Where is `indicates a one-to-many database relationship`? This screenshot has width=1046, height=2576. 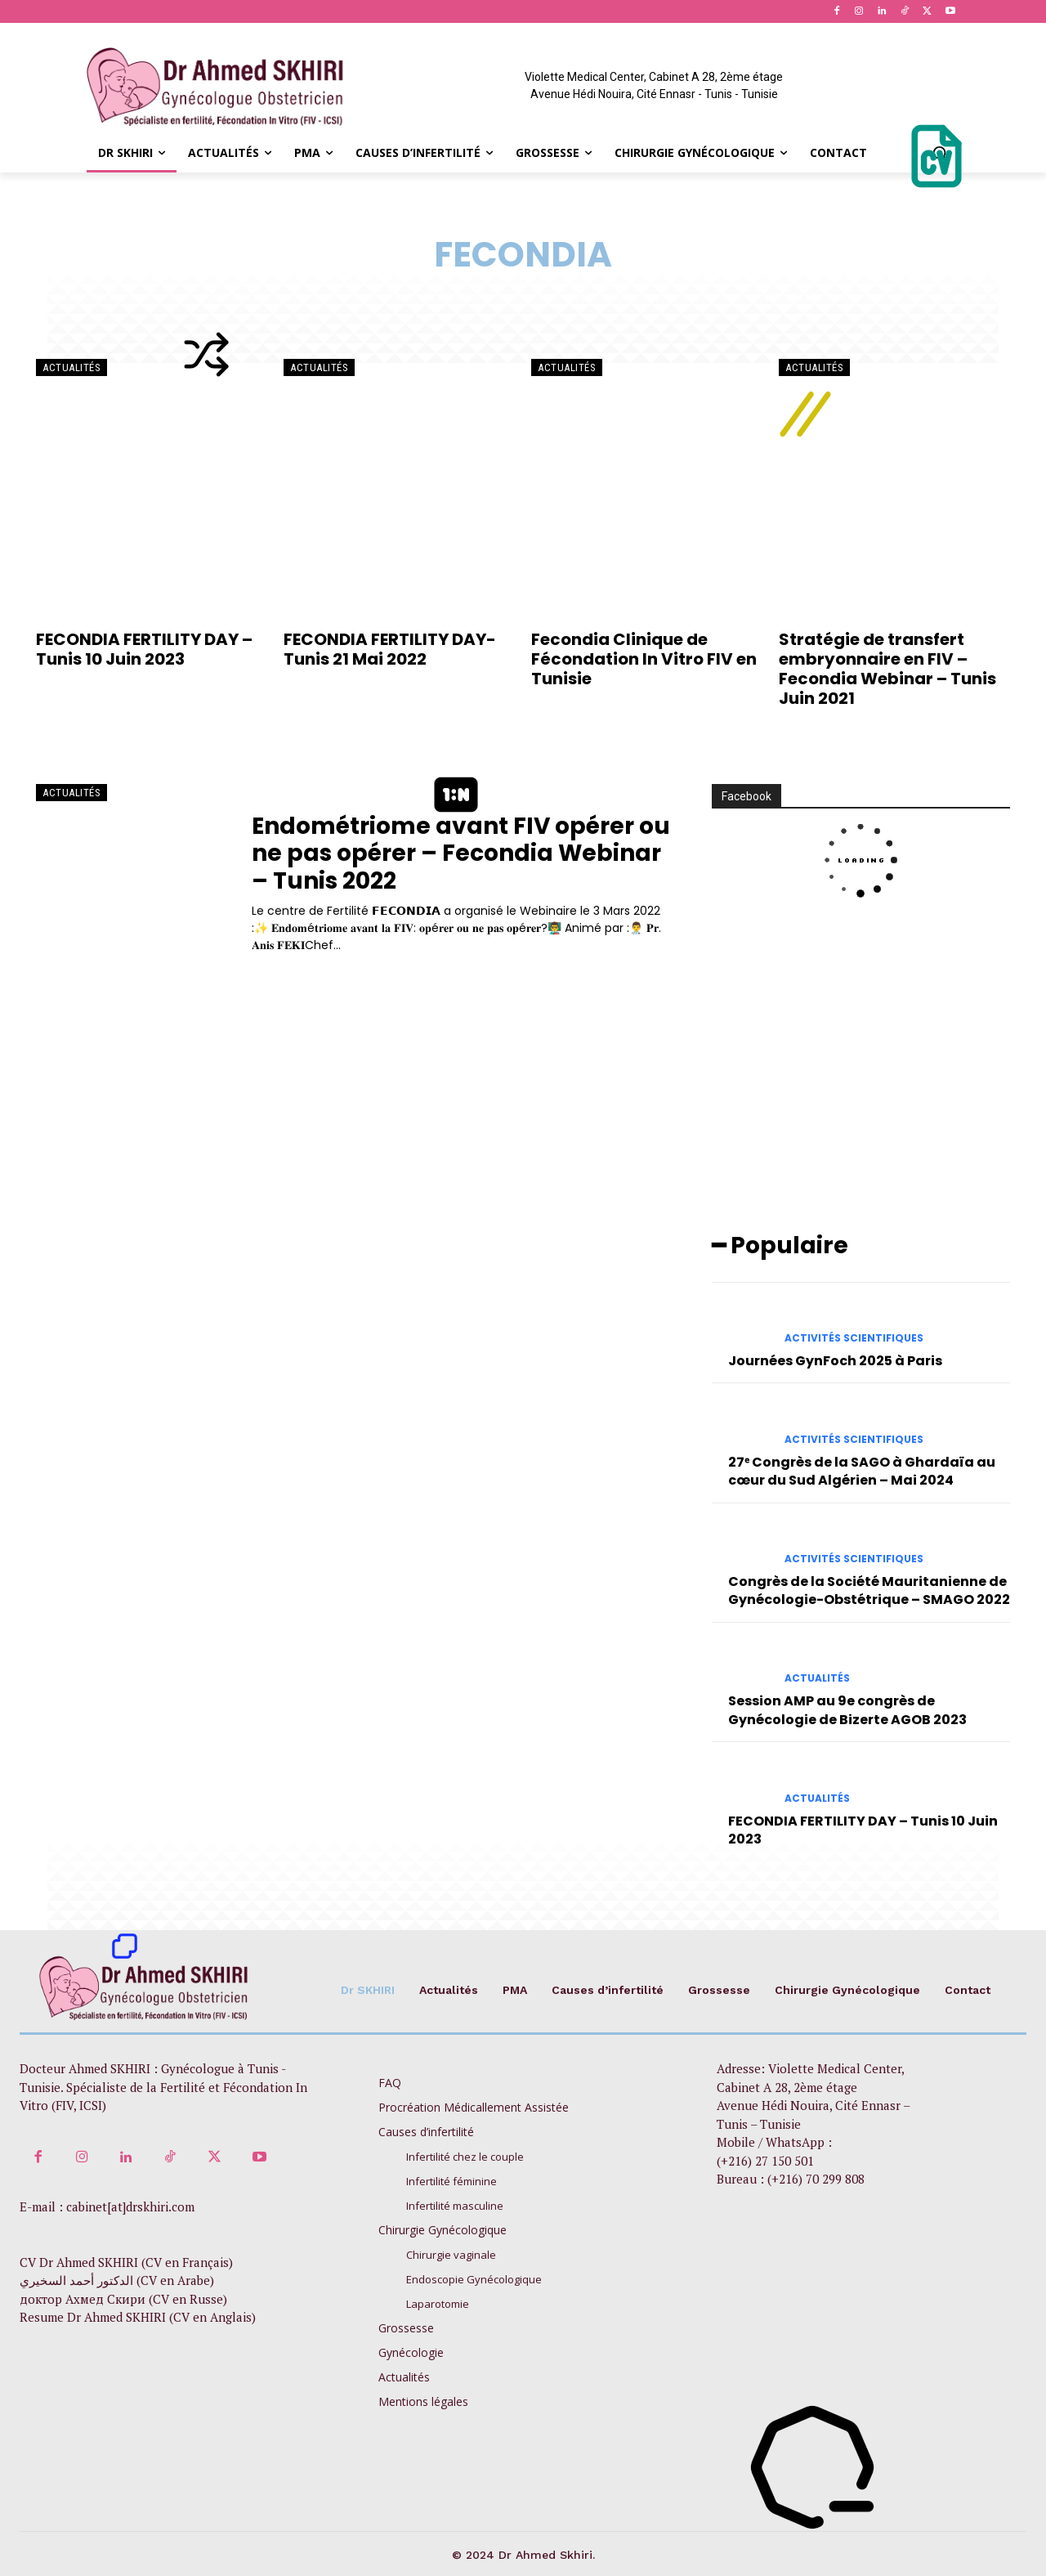
indicates a one-to-many database relationship is located at coordinates (456, 795).